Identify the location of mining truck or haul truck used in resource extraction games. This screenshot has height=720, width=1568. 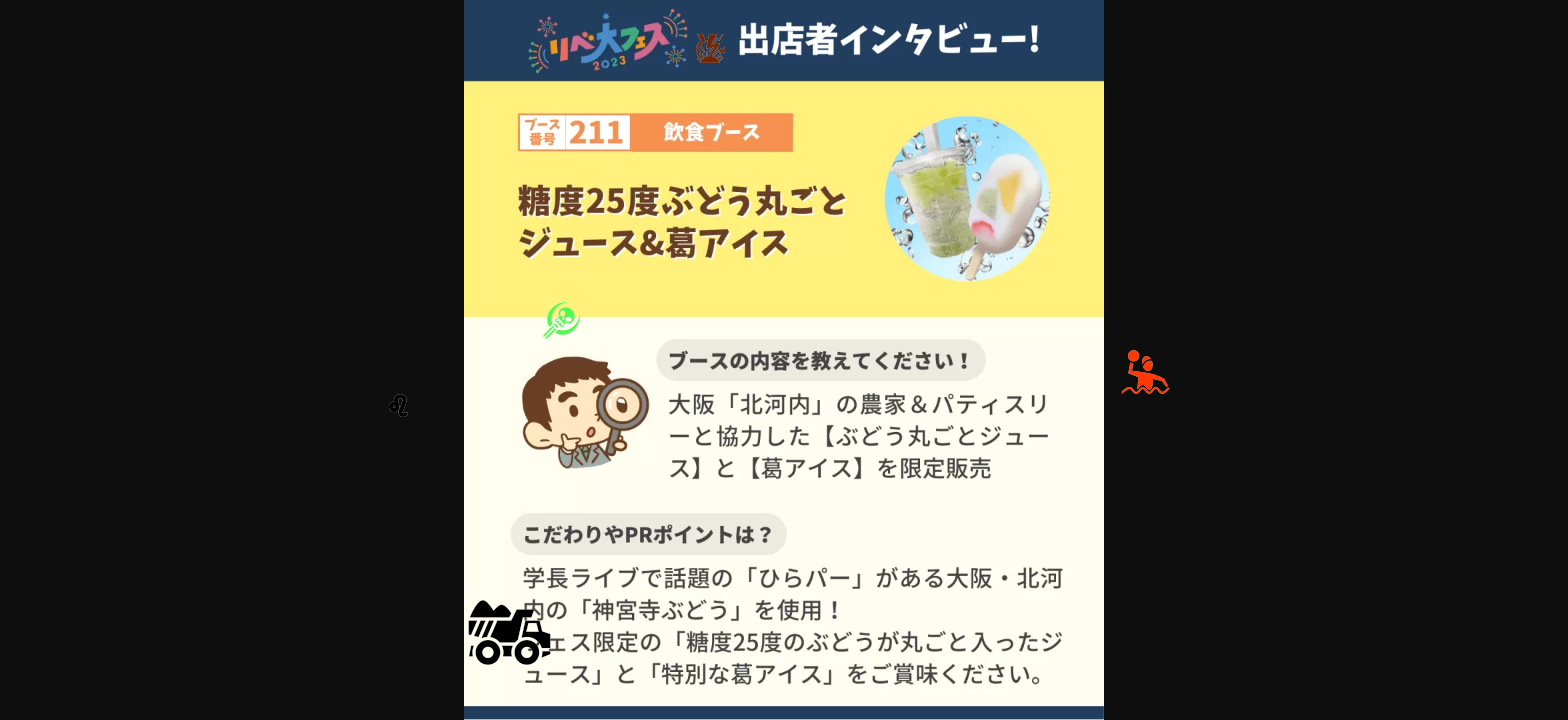
(509, 632).